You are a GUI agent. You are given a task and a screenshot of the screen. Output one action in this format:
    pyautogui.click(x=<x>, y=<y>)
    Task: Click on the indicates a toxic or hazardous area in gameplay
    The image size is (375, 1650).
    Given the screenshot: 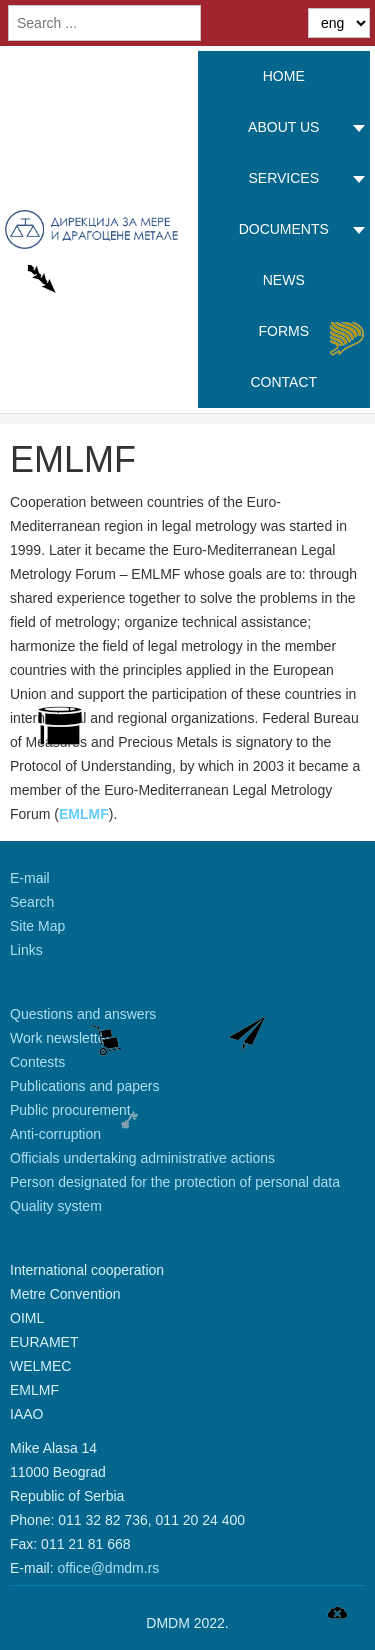 What is the action you would take?
    pyautogui.click(x=337, y=1612)
    